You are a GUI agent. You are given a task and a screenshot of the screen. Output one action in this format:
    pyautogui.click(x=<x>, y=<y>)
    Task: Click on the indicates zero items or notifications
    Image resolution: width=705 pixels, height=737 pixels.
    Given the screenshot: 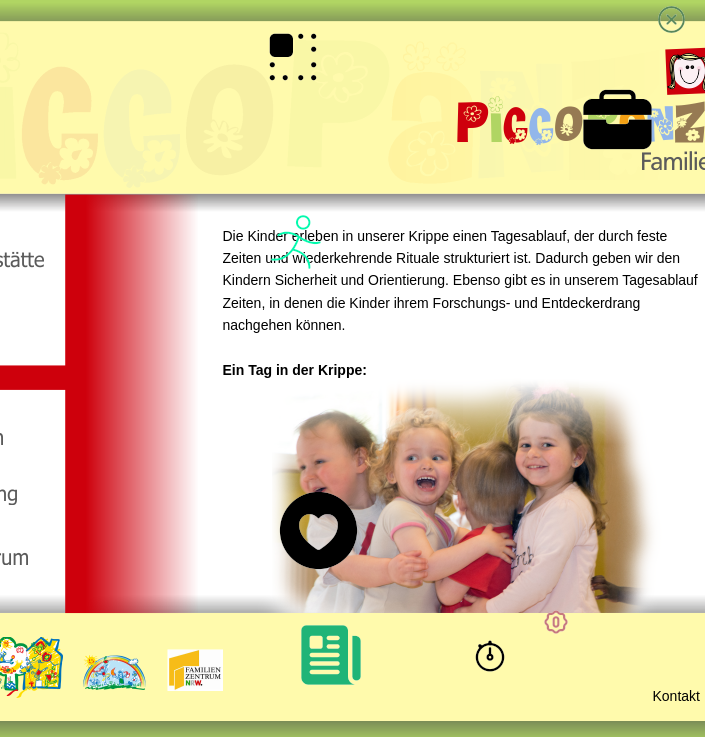 What is the action you would take?
    pyautogui.click(x=556, y=622)
    